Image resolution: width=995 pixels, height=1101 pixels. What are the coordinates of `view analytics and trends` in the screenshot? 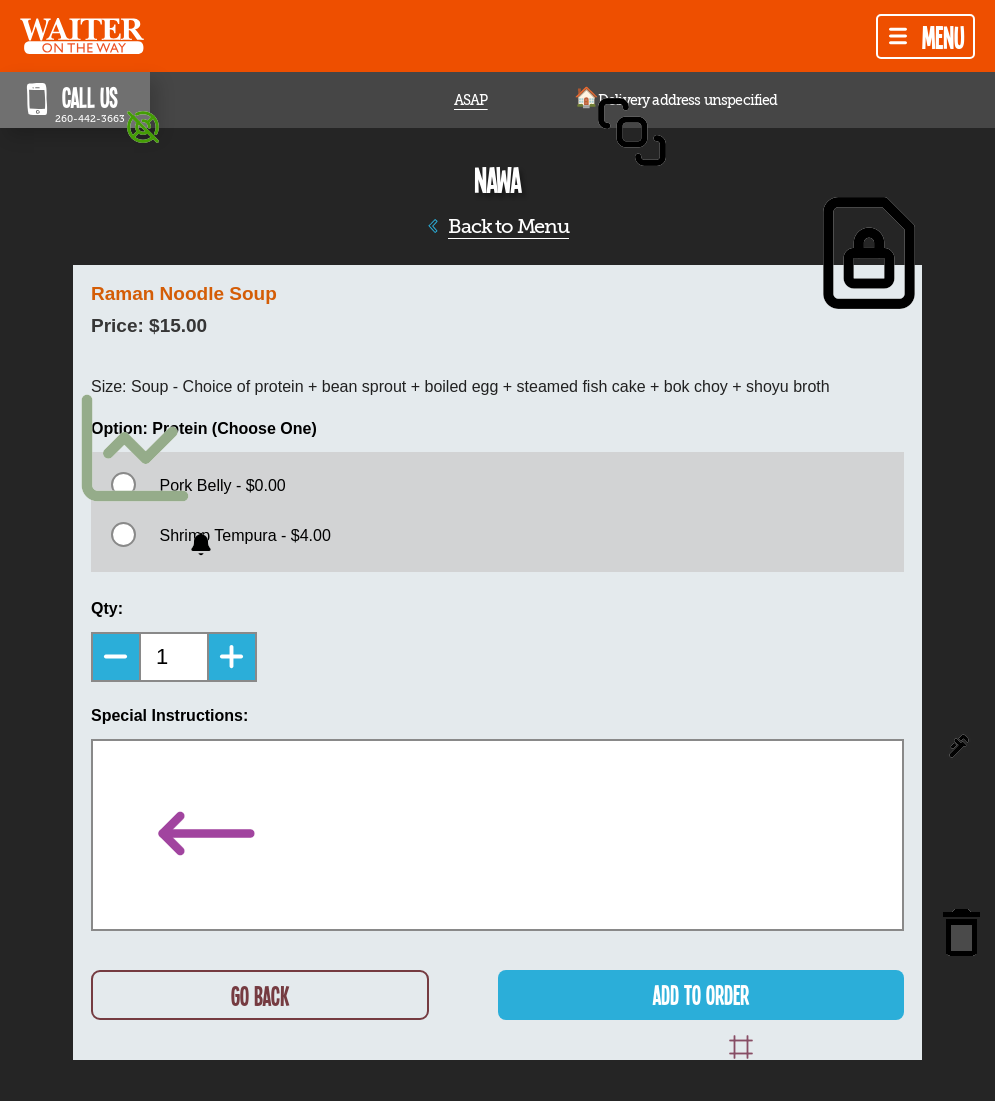 It's located at (135, 448).